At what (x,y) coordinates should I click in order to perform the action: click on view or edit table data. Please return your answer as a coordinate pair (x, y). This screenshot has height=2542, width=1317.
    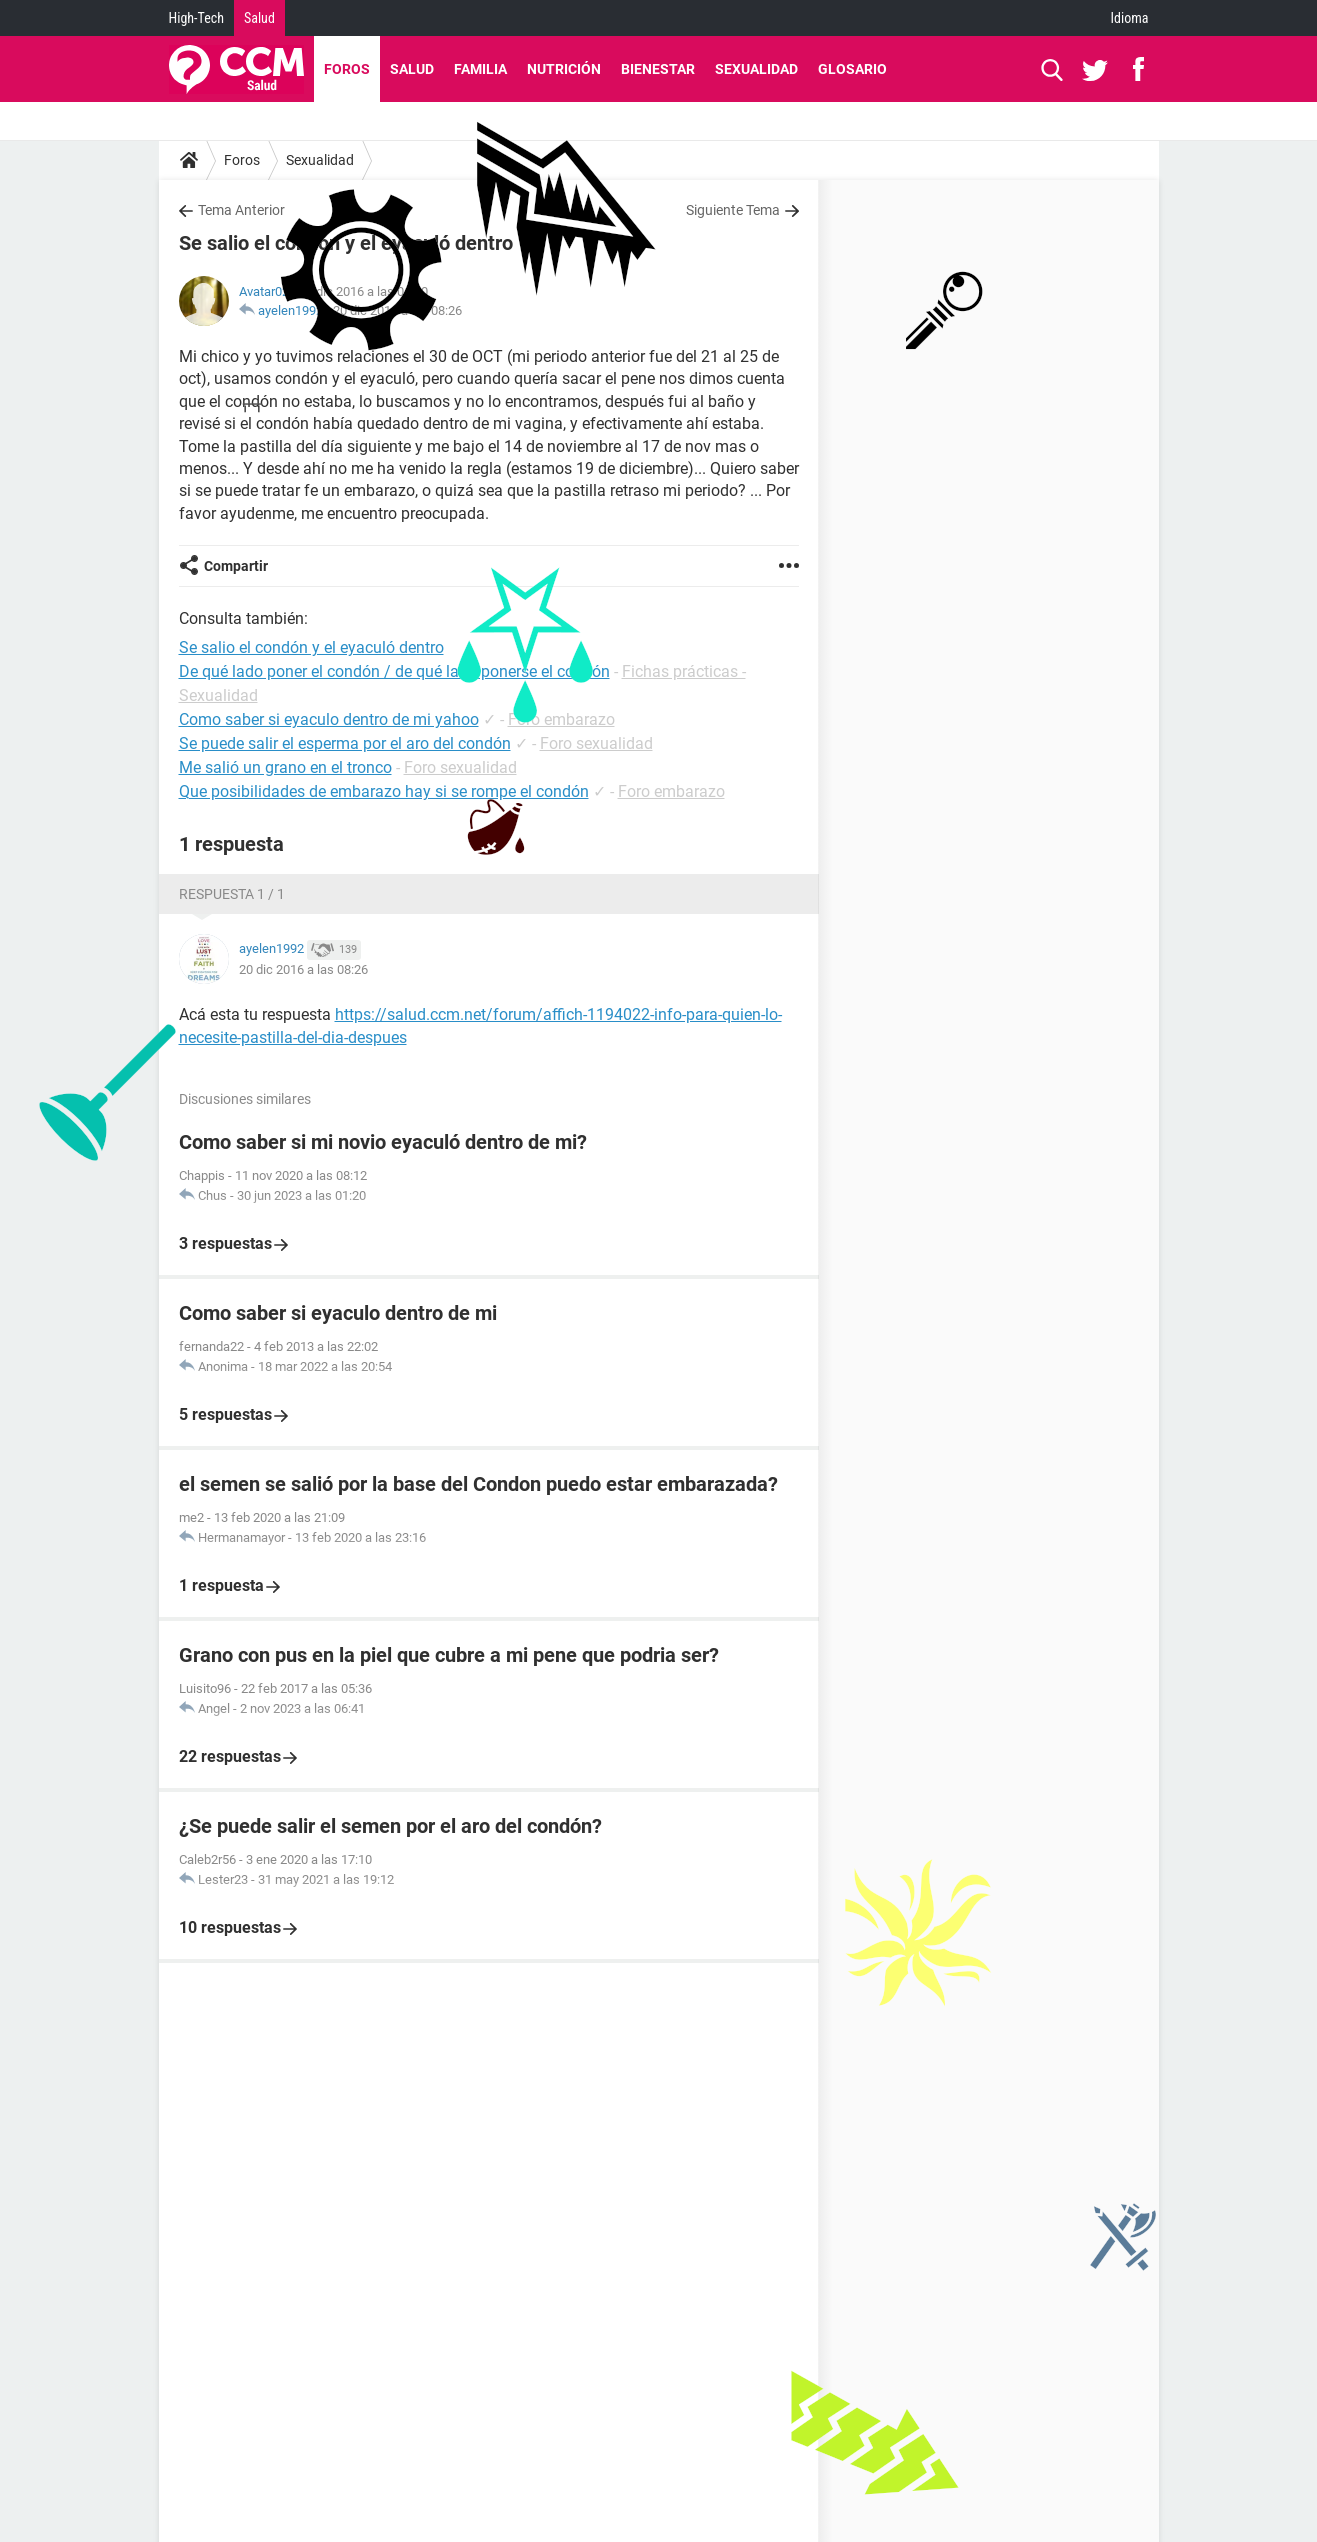
    Looking at the image, I should click on (252, 403).